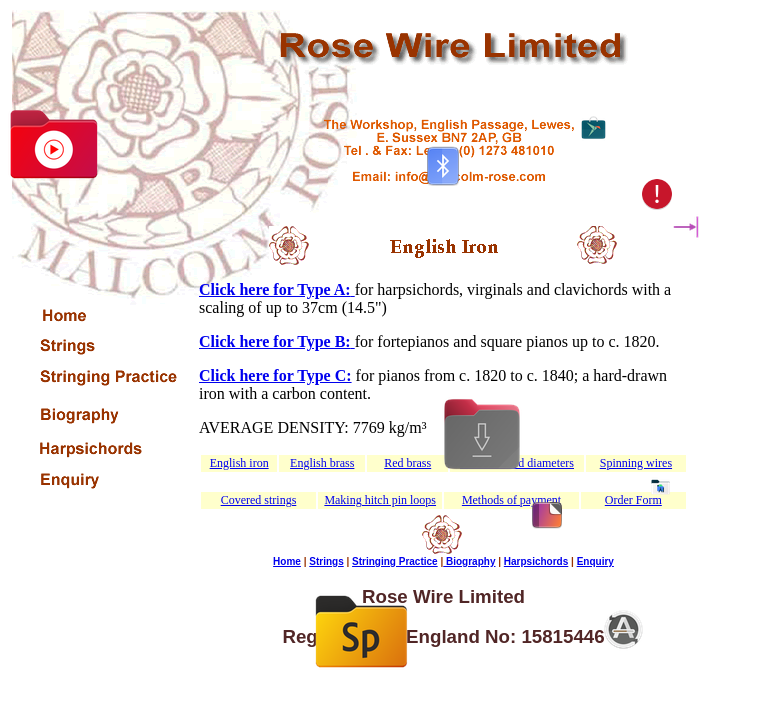 Image resolution: width=768 pixels, height=720 pixels. Describe the element at coordinates (482, 434) in the screenshot. I see `access your downloads folder` at that location.